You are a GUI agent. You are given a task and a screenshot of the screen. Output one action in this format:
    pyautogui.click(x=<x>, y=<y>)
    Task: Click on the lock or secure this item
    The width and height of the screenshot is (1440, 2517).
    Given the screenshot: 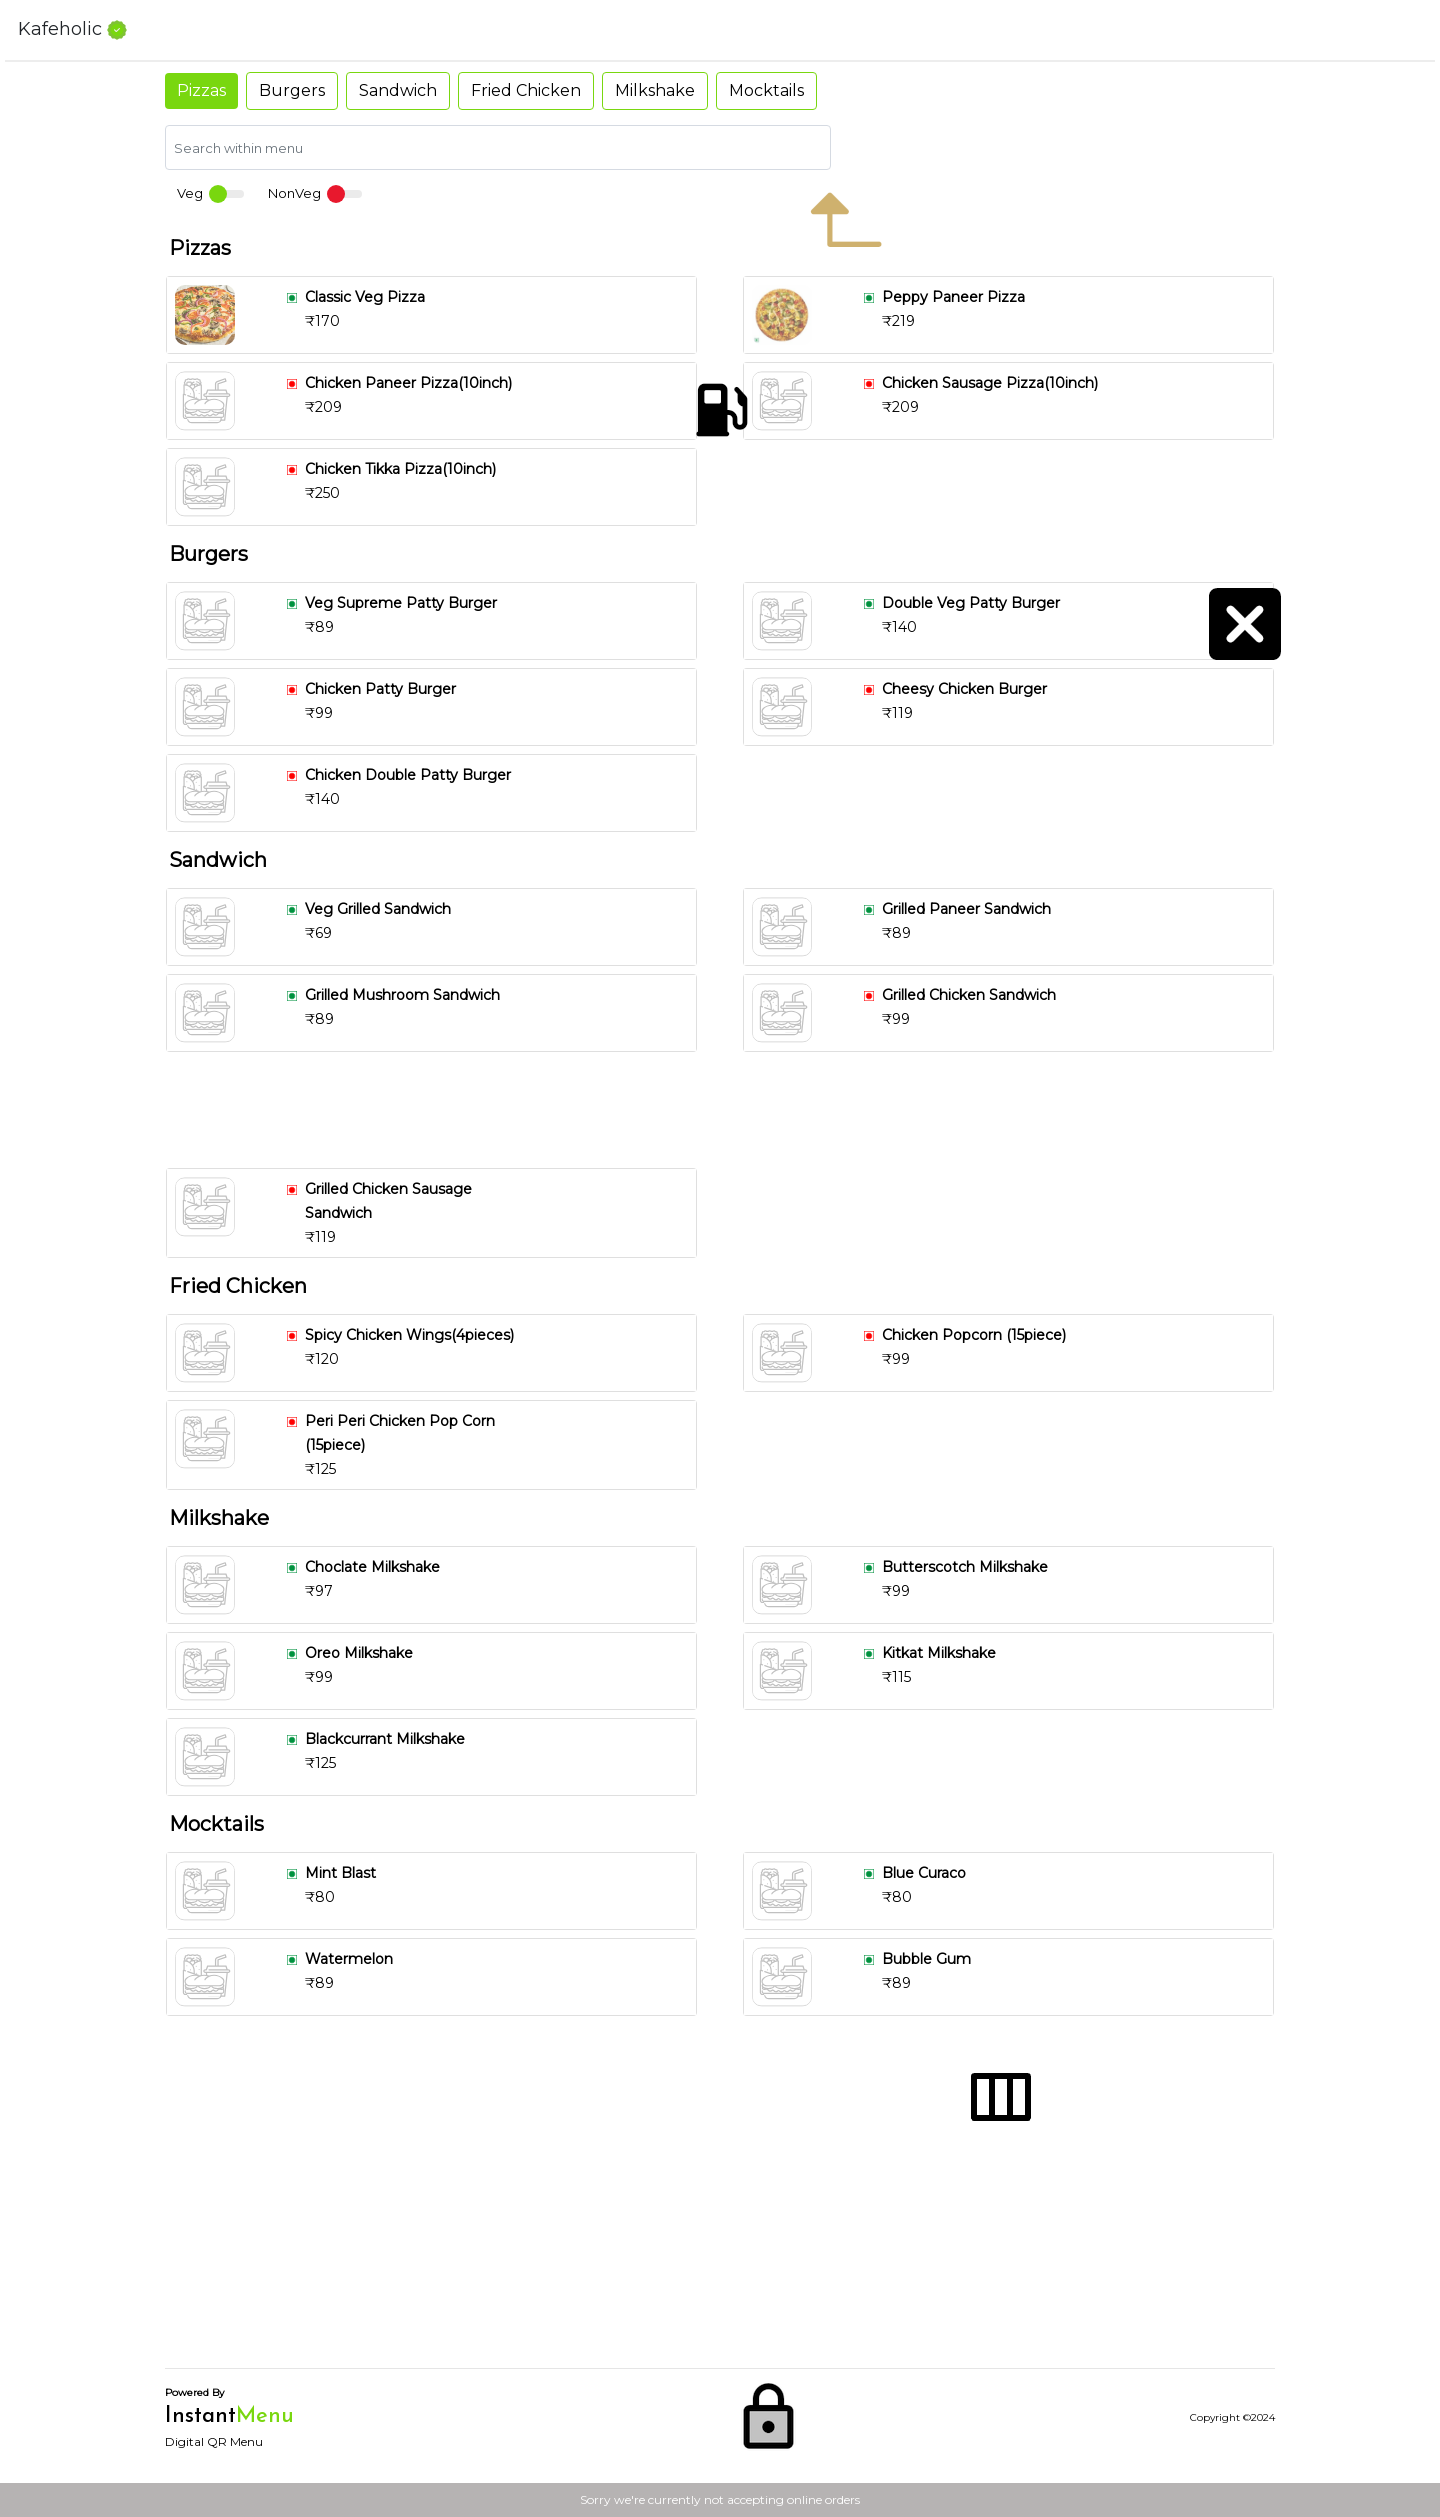 What is the action you would take?
    pyautogui.click(x=768, y=2417)
    